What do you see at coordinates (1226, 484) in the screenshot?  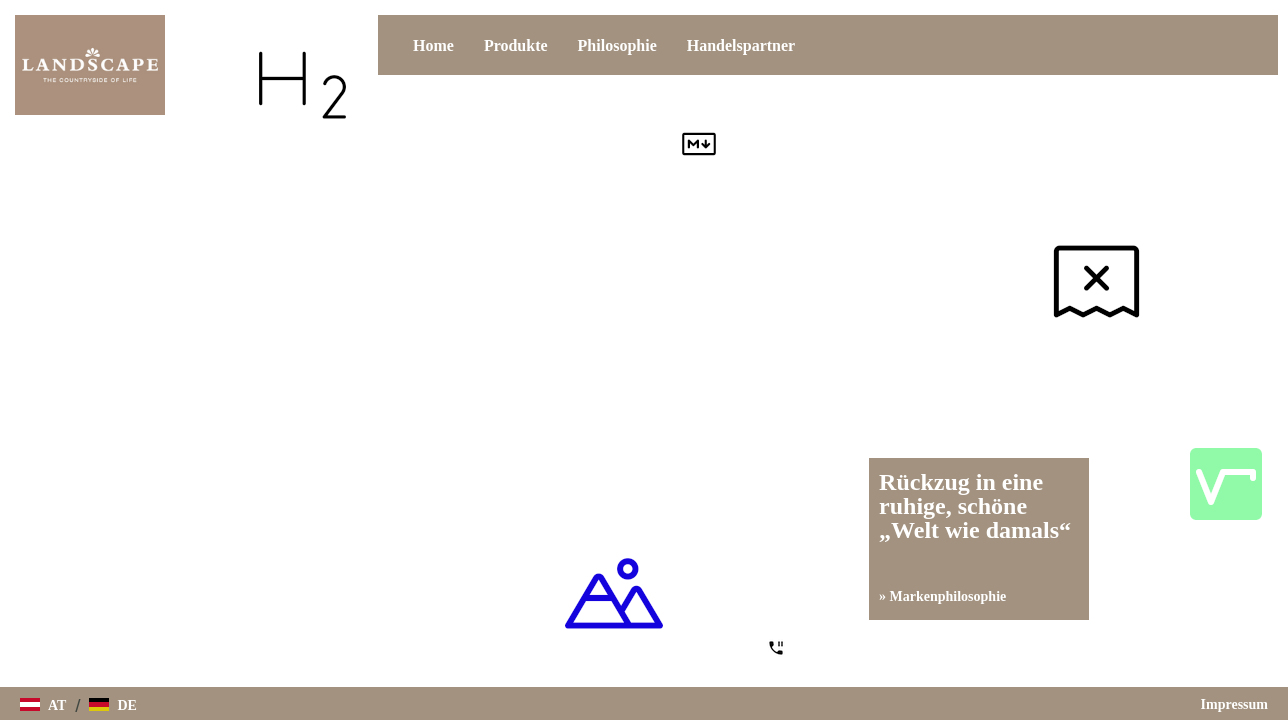 I see `insert square root symbol` at bounding box center [1226, 484].